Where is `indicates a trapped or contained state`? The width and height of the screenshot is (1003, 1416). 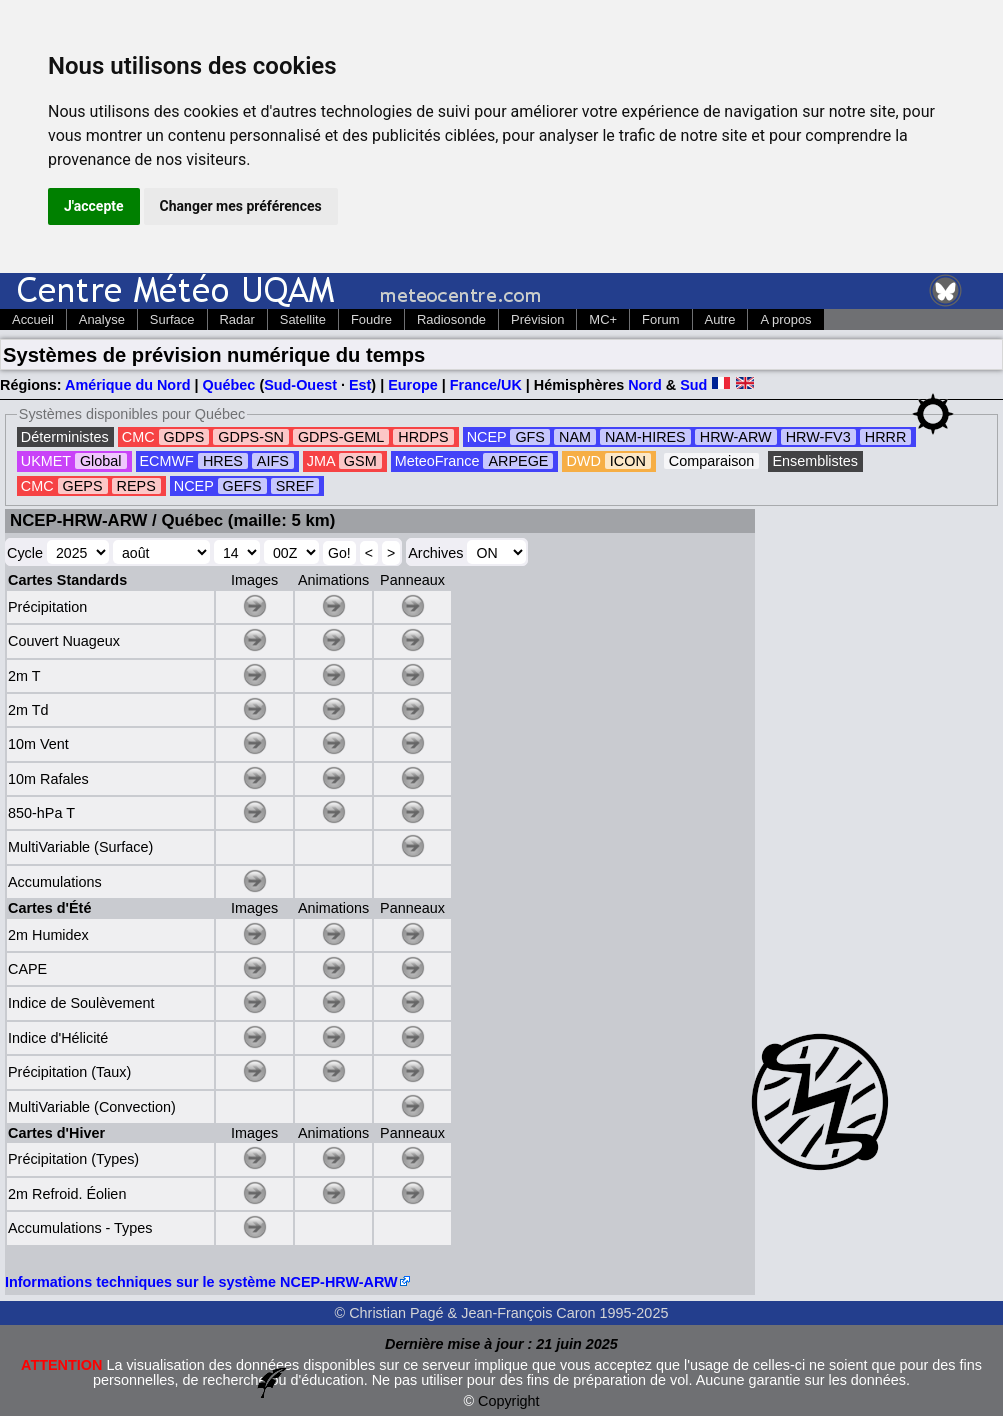 indicates a trapped or contained state is located at coordinates (820, 1102).